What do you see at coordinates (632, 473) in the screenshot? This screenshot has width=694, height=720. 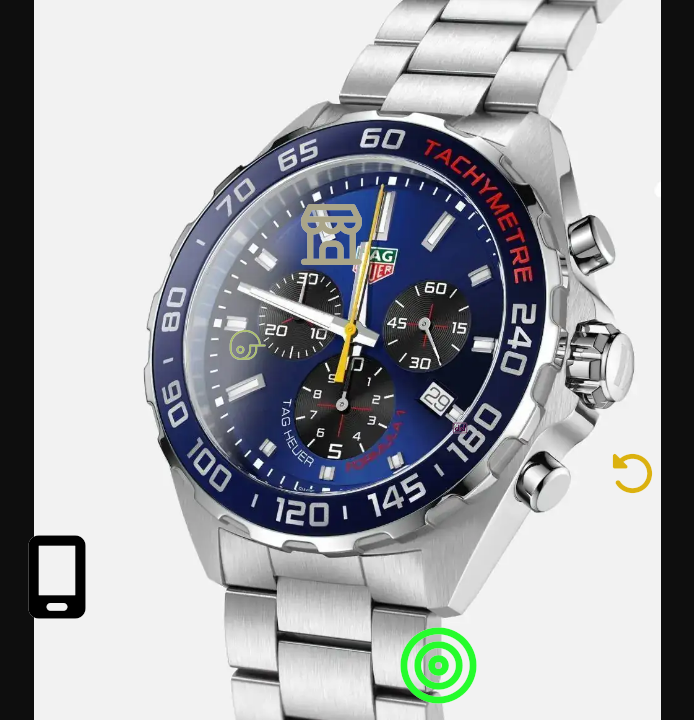 I see `undo last action` at bounding box center [632, 473].